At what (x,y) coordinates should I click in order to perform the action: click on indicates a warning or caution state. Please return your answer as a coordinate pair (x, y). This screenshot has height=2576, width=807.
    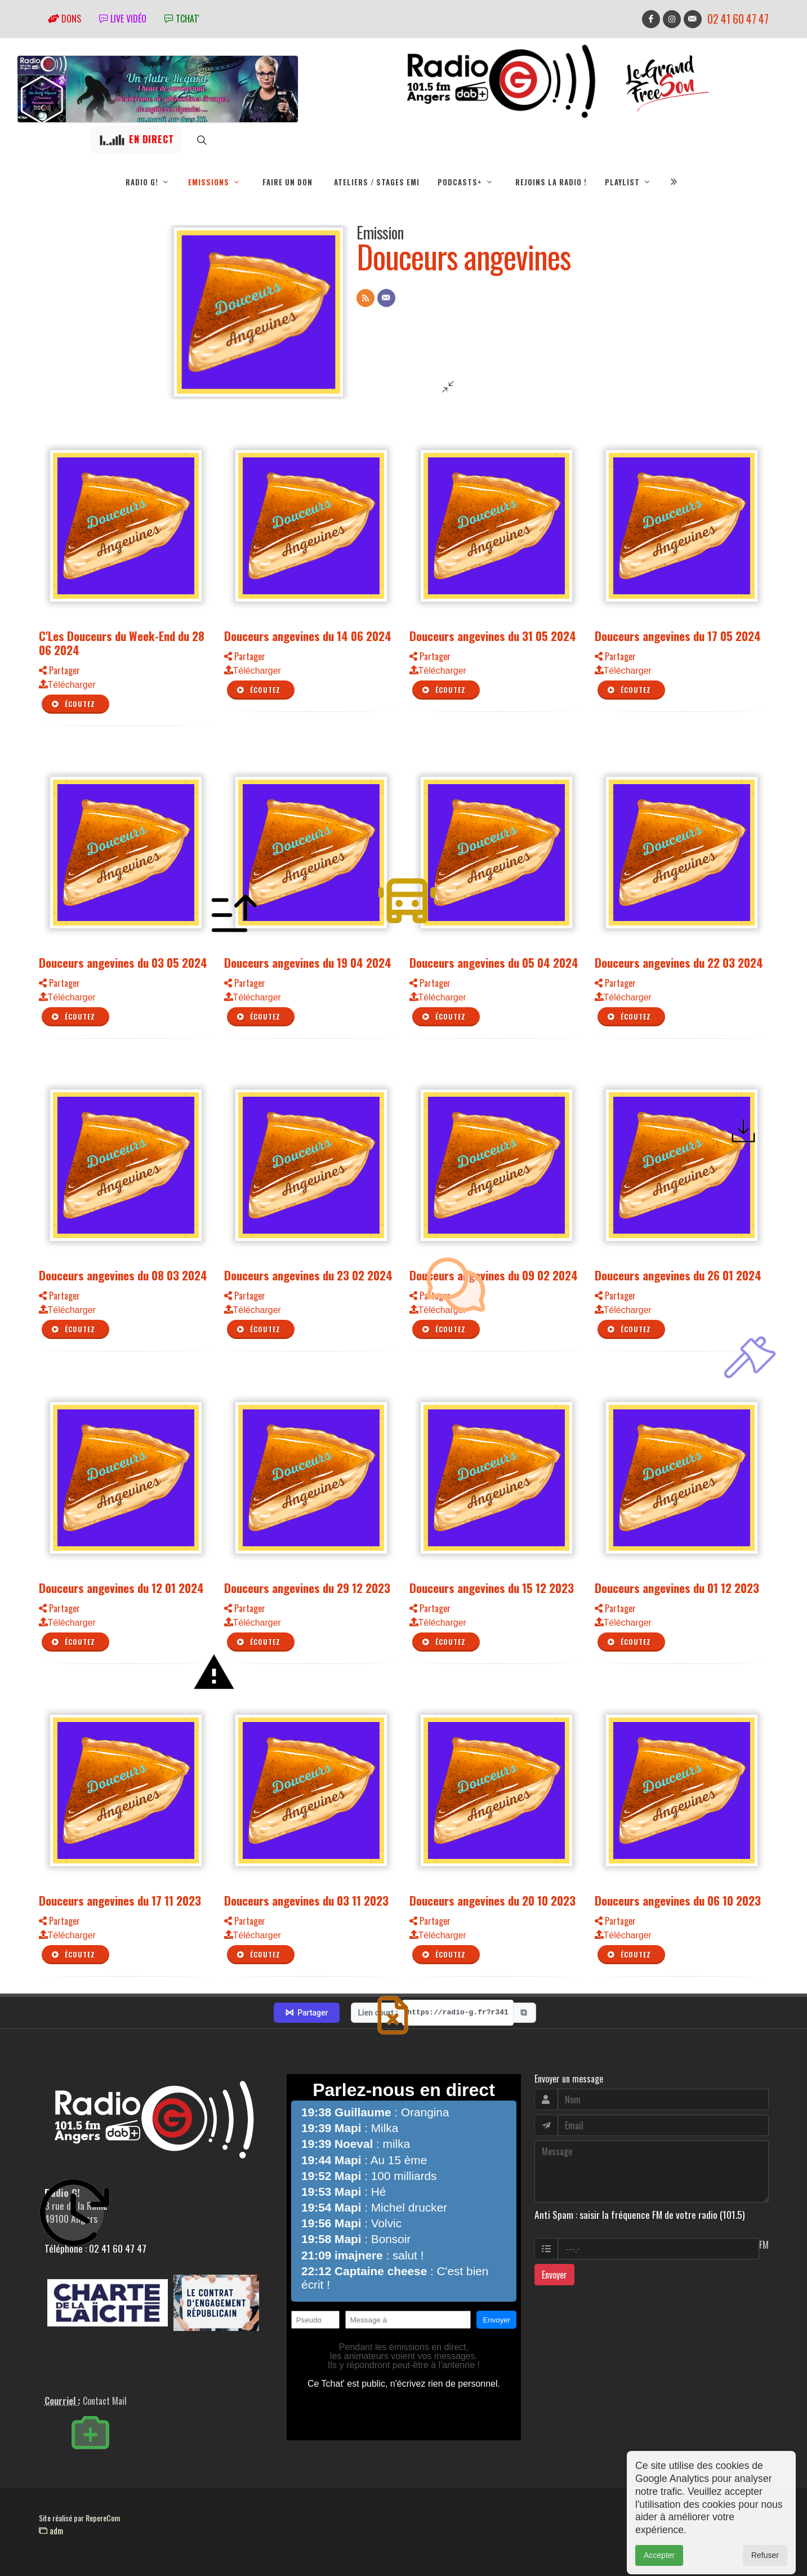
    Looking at the image, I should click on (214, 1672).